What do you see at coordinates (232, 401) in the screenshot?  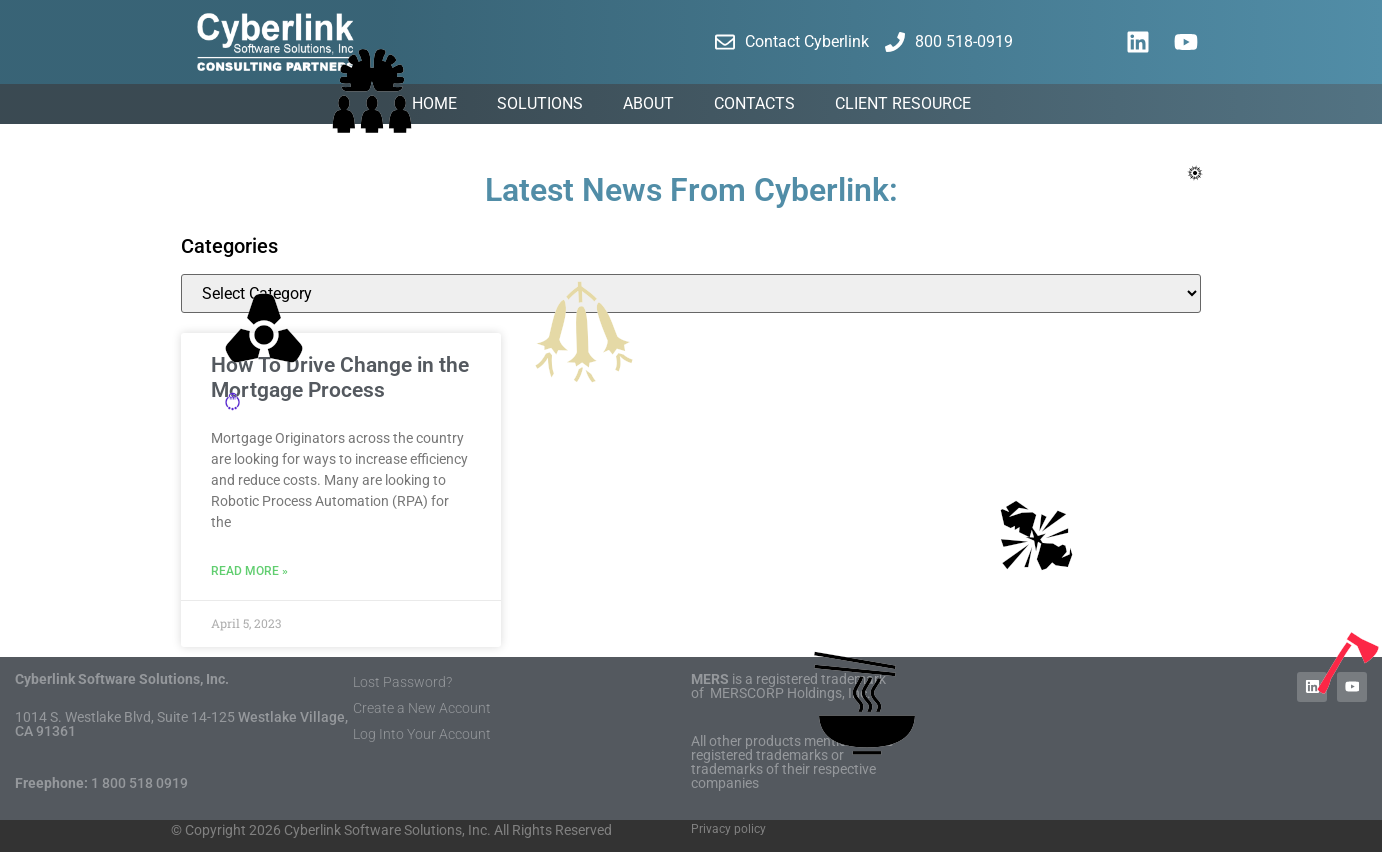 I see `equip a skull ring accessory` at bounding box center [232, 401].